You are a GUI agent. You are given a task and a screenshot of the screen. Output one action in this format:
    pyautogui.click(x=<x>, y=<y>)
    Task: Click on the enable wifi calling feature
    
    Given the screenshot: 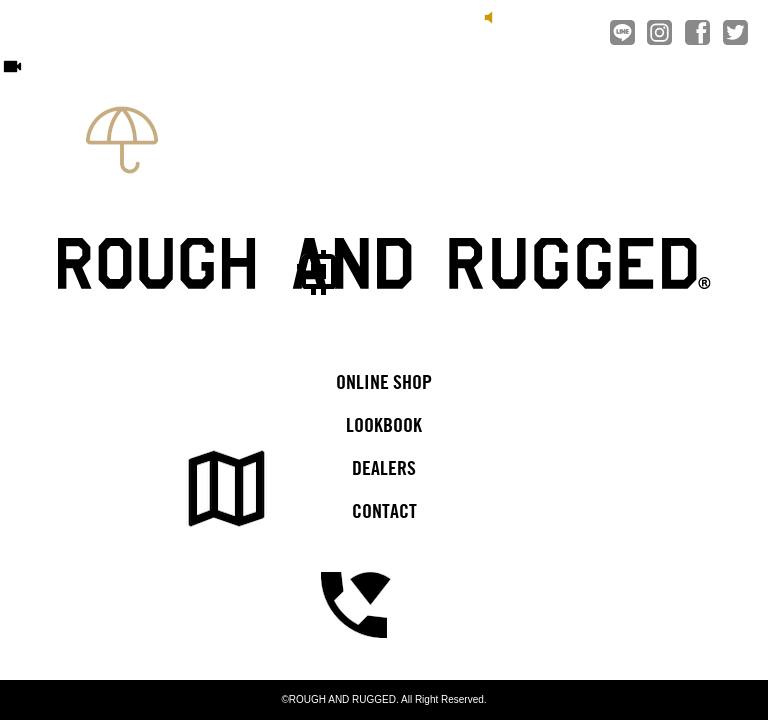 What is the action you would take?
    pyautogui.click(x=354, y=605)
    